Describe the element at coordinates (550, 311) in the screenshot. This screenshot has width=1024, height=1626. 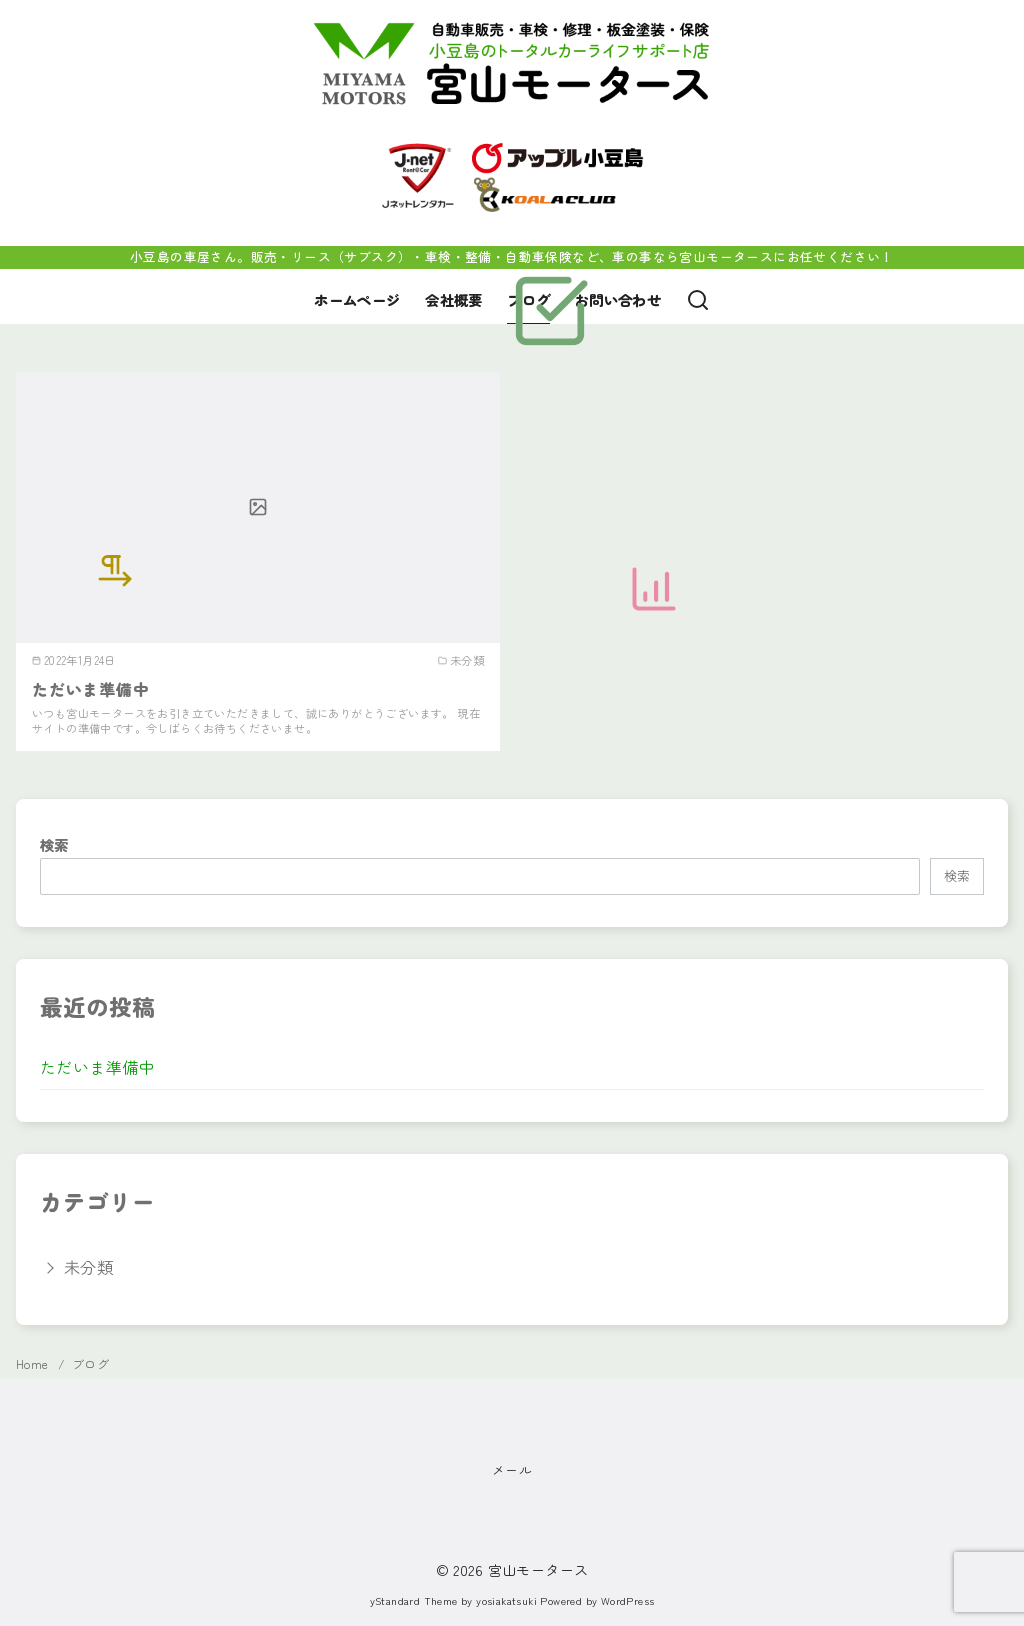
I see `mark task as complete` at that location.